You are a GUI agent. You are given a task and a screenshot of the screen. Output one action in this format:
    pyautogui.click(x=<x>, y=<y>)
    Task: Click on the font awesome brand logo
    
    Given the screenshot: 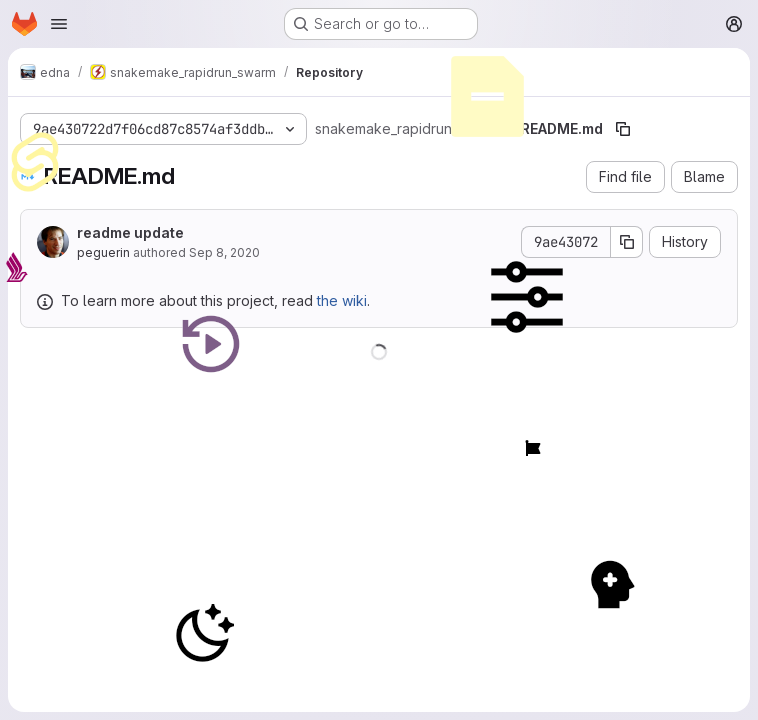 What is the action you would take?
    pyautogui.click(x=533, y=448)
    